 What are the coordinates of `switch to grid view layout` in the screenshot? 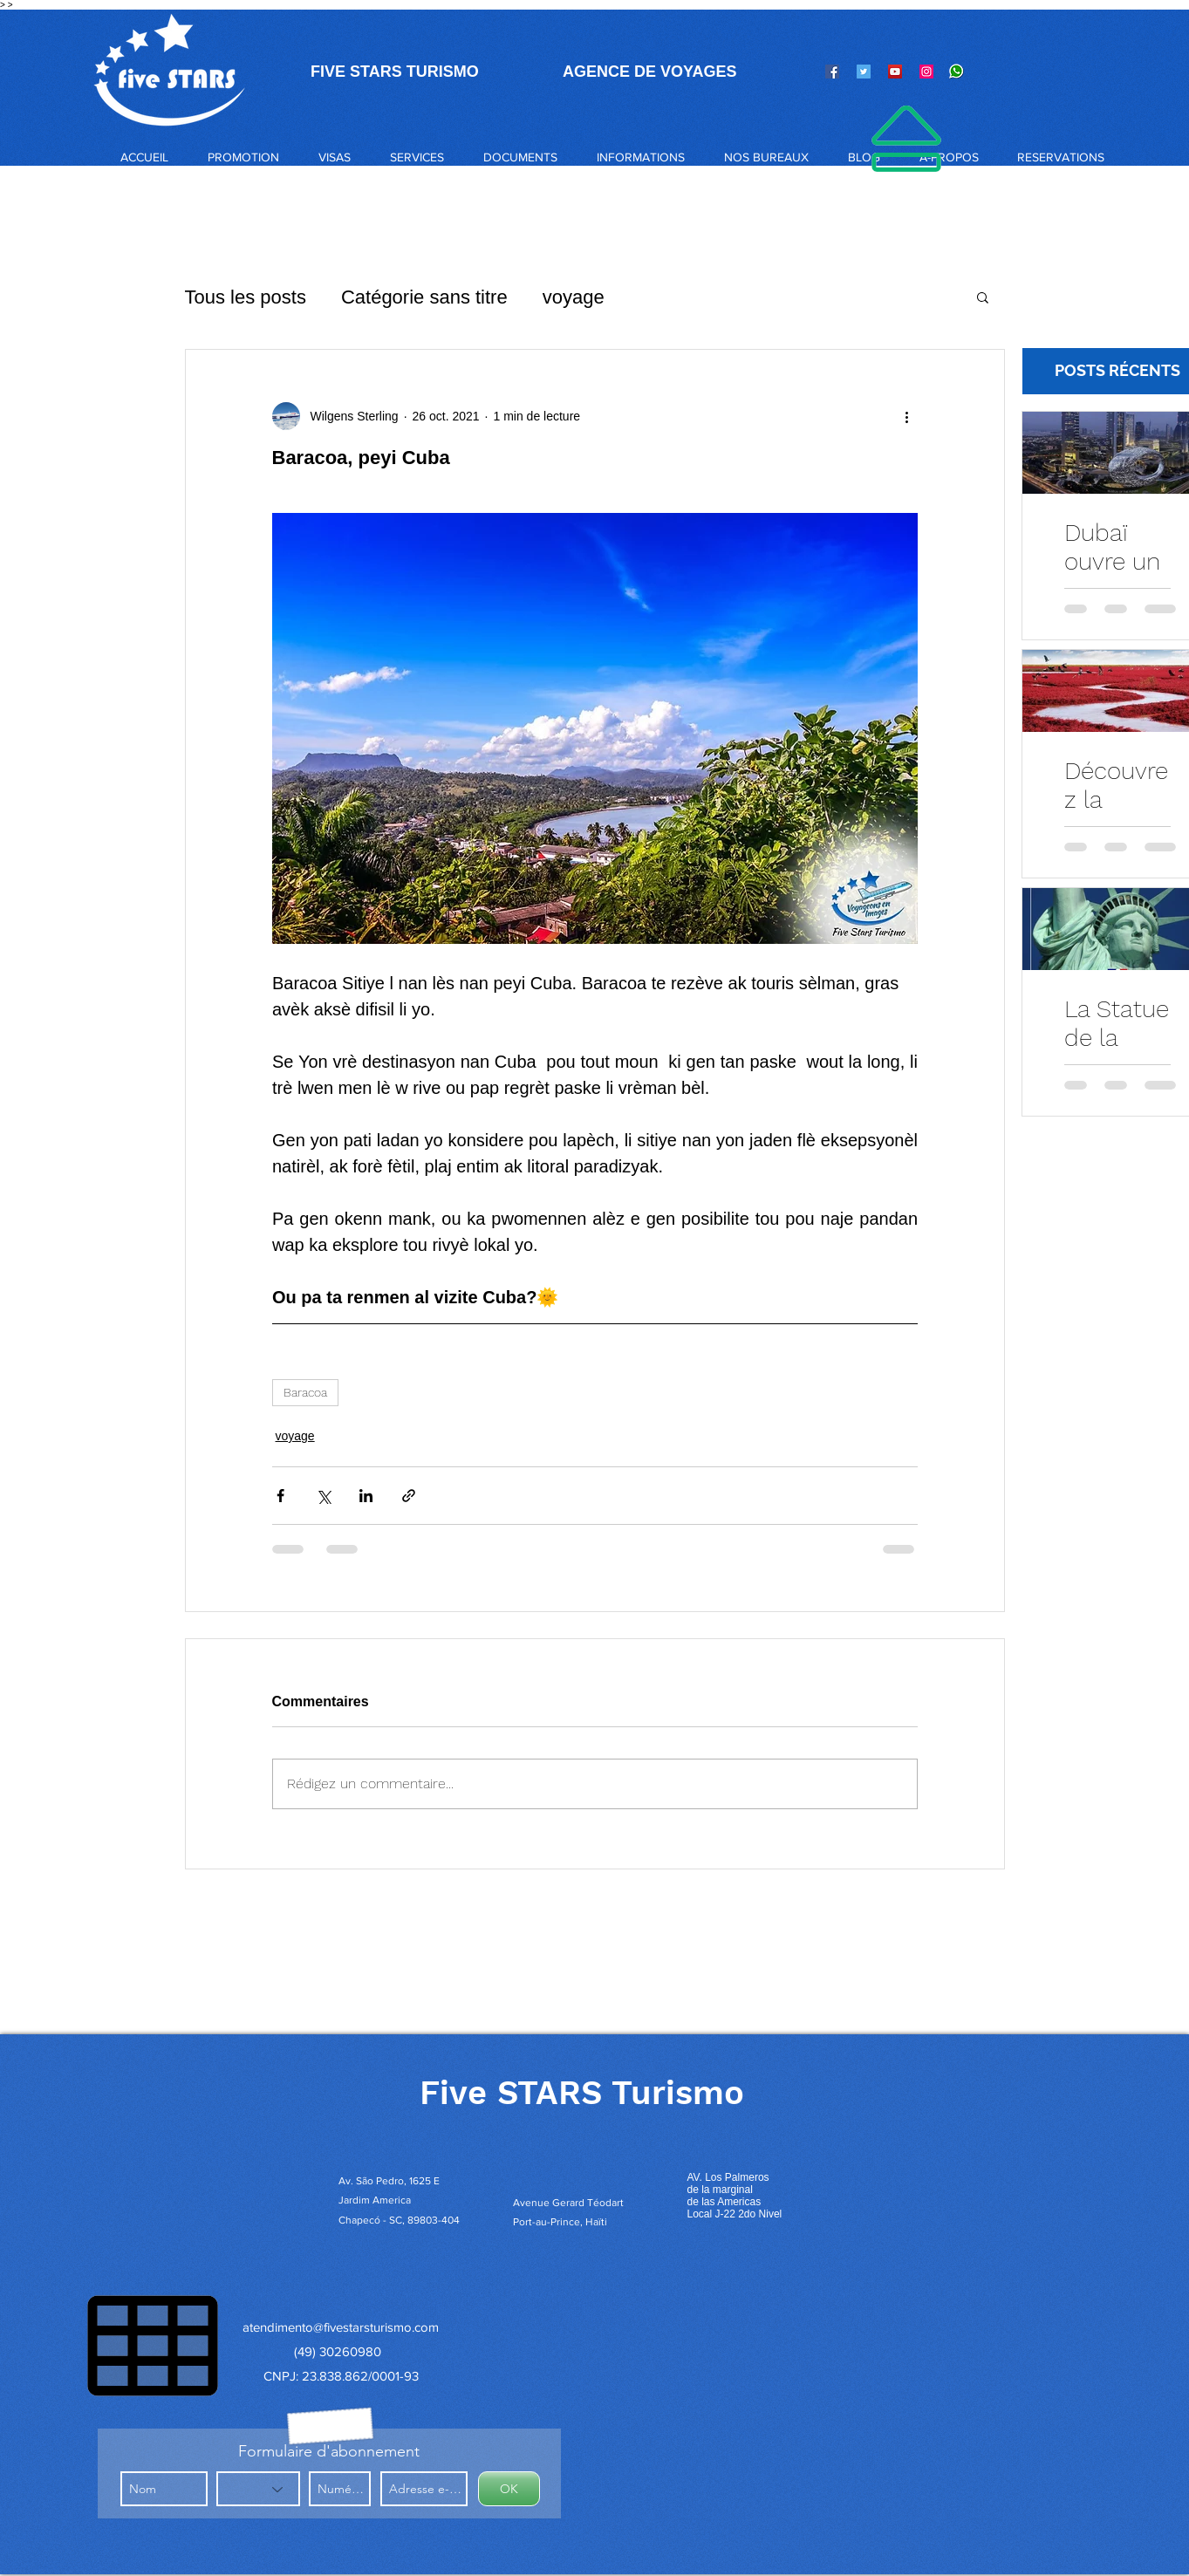 It's located at (153, 2346).